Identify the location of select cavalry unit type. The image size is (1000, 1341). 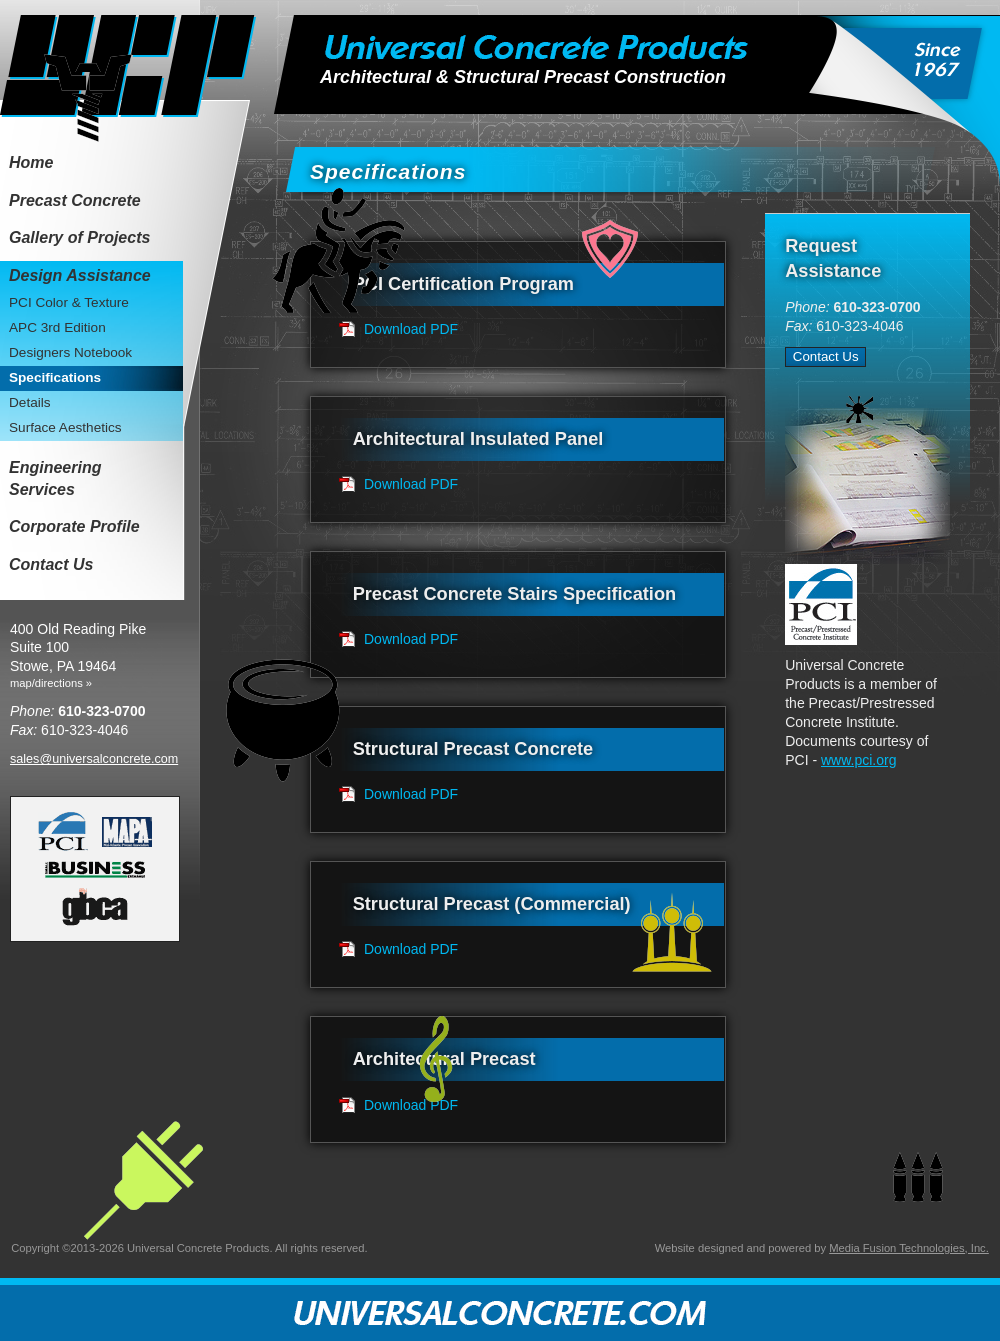
(338, 250).